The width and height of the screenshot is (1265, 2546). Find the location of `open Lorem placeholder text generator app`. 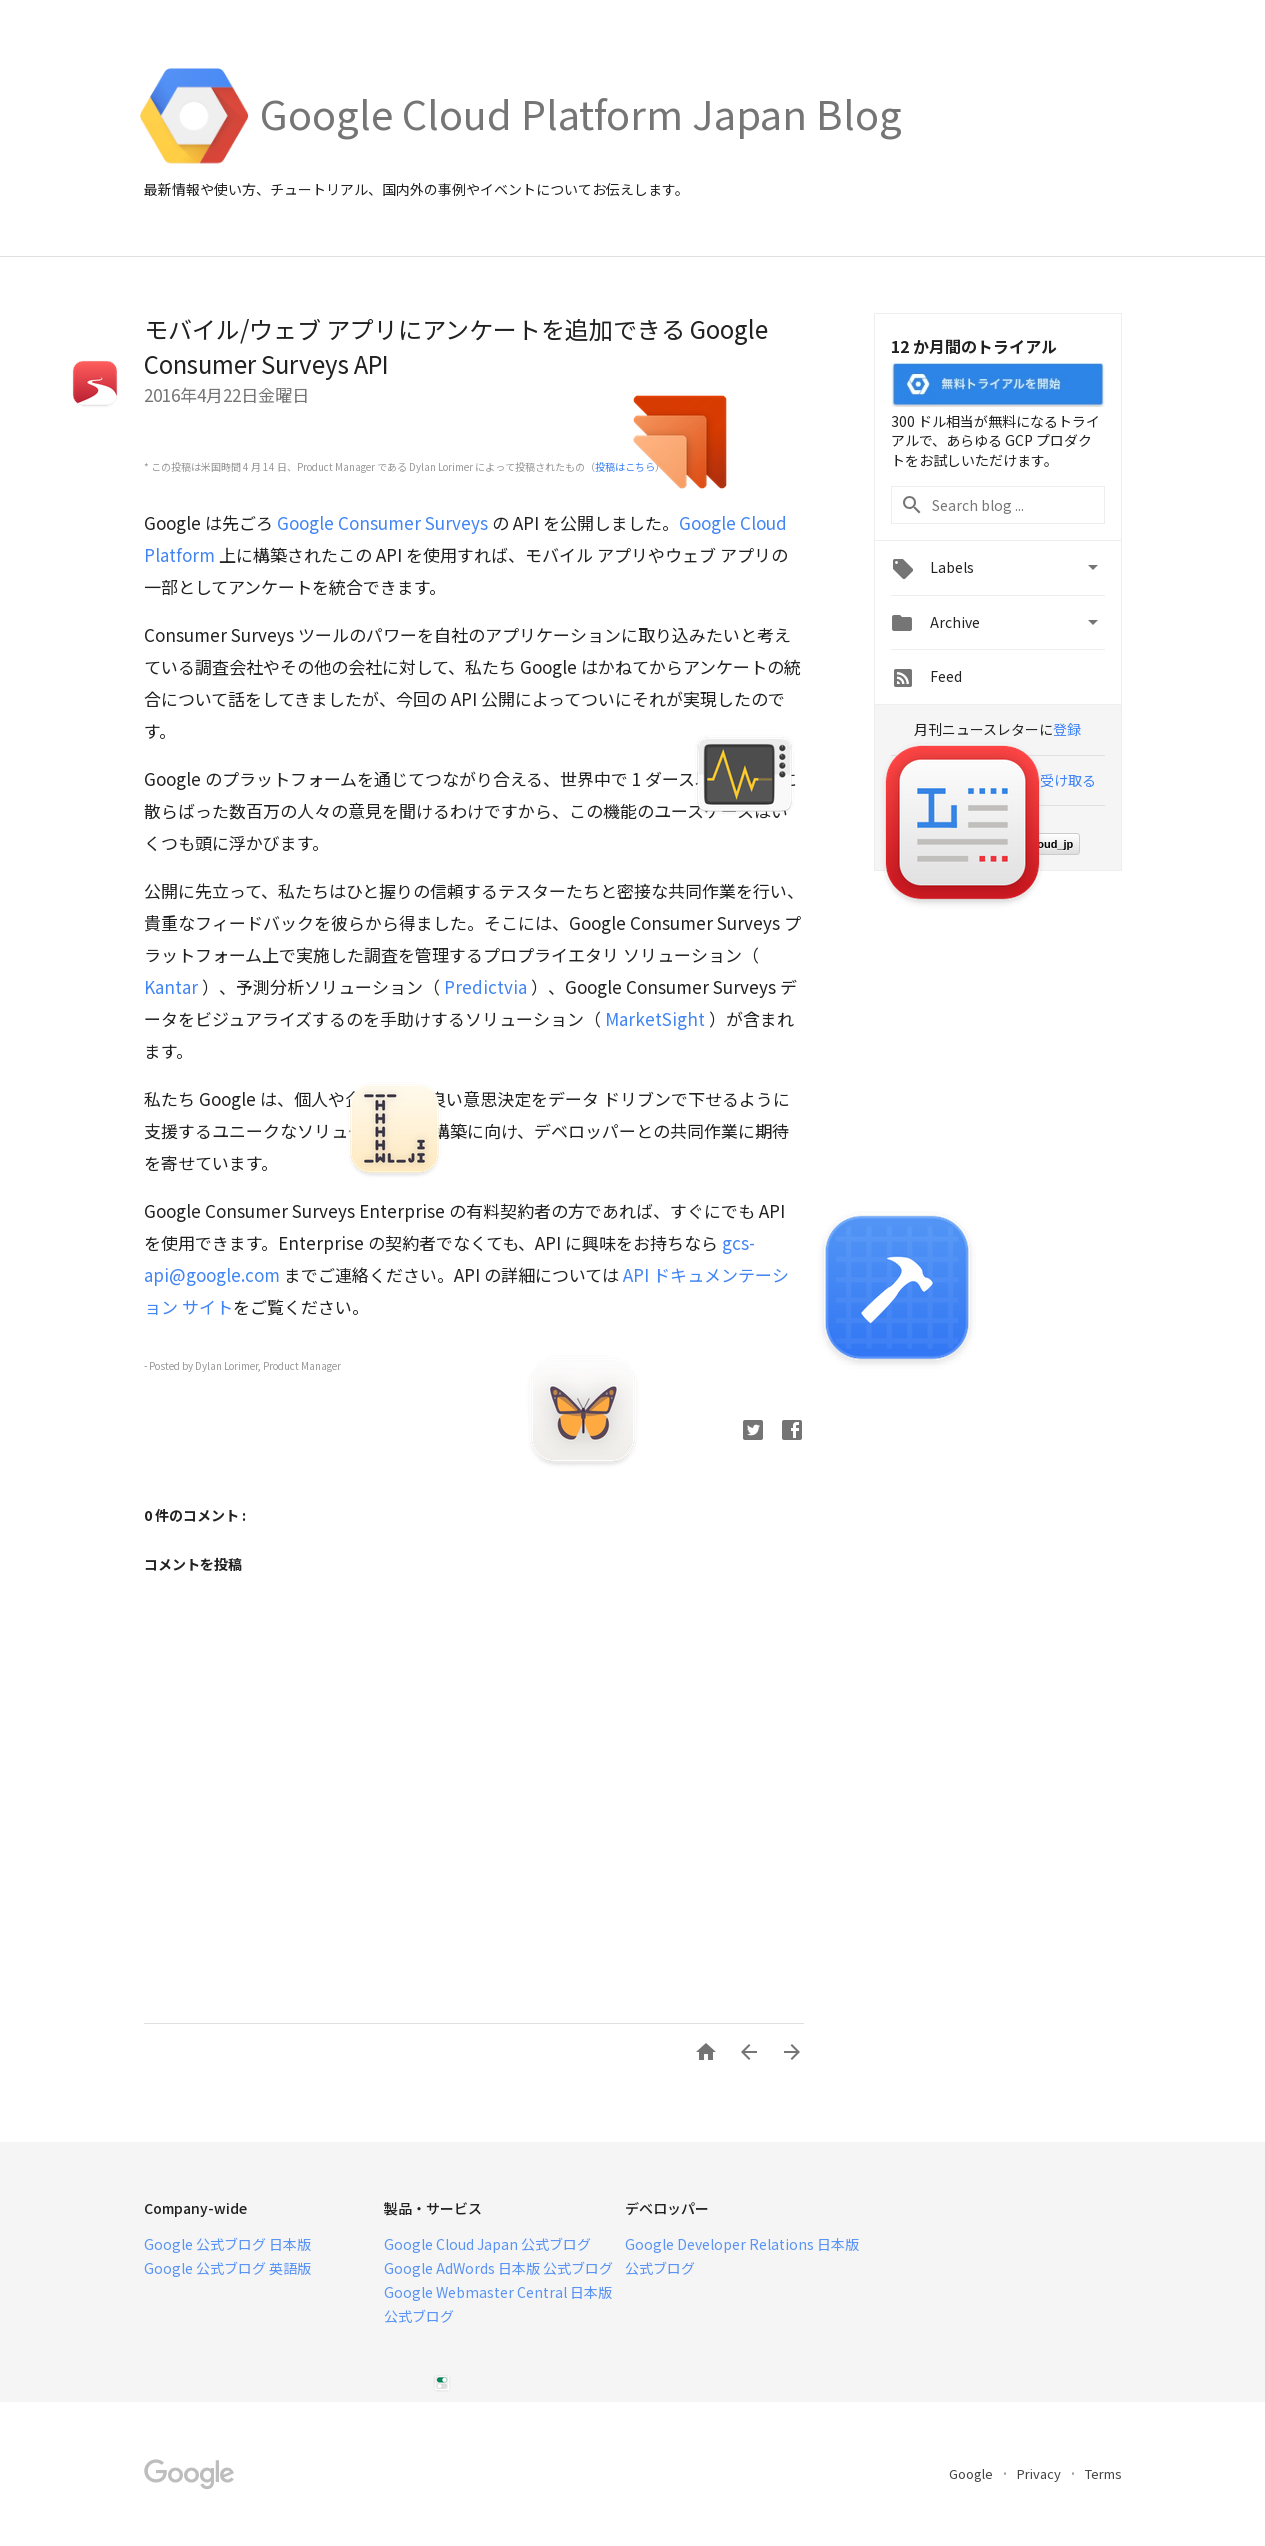

open Lorem placeholder text generator app is located at coordinates (962, 822).